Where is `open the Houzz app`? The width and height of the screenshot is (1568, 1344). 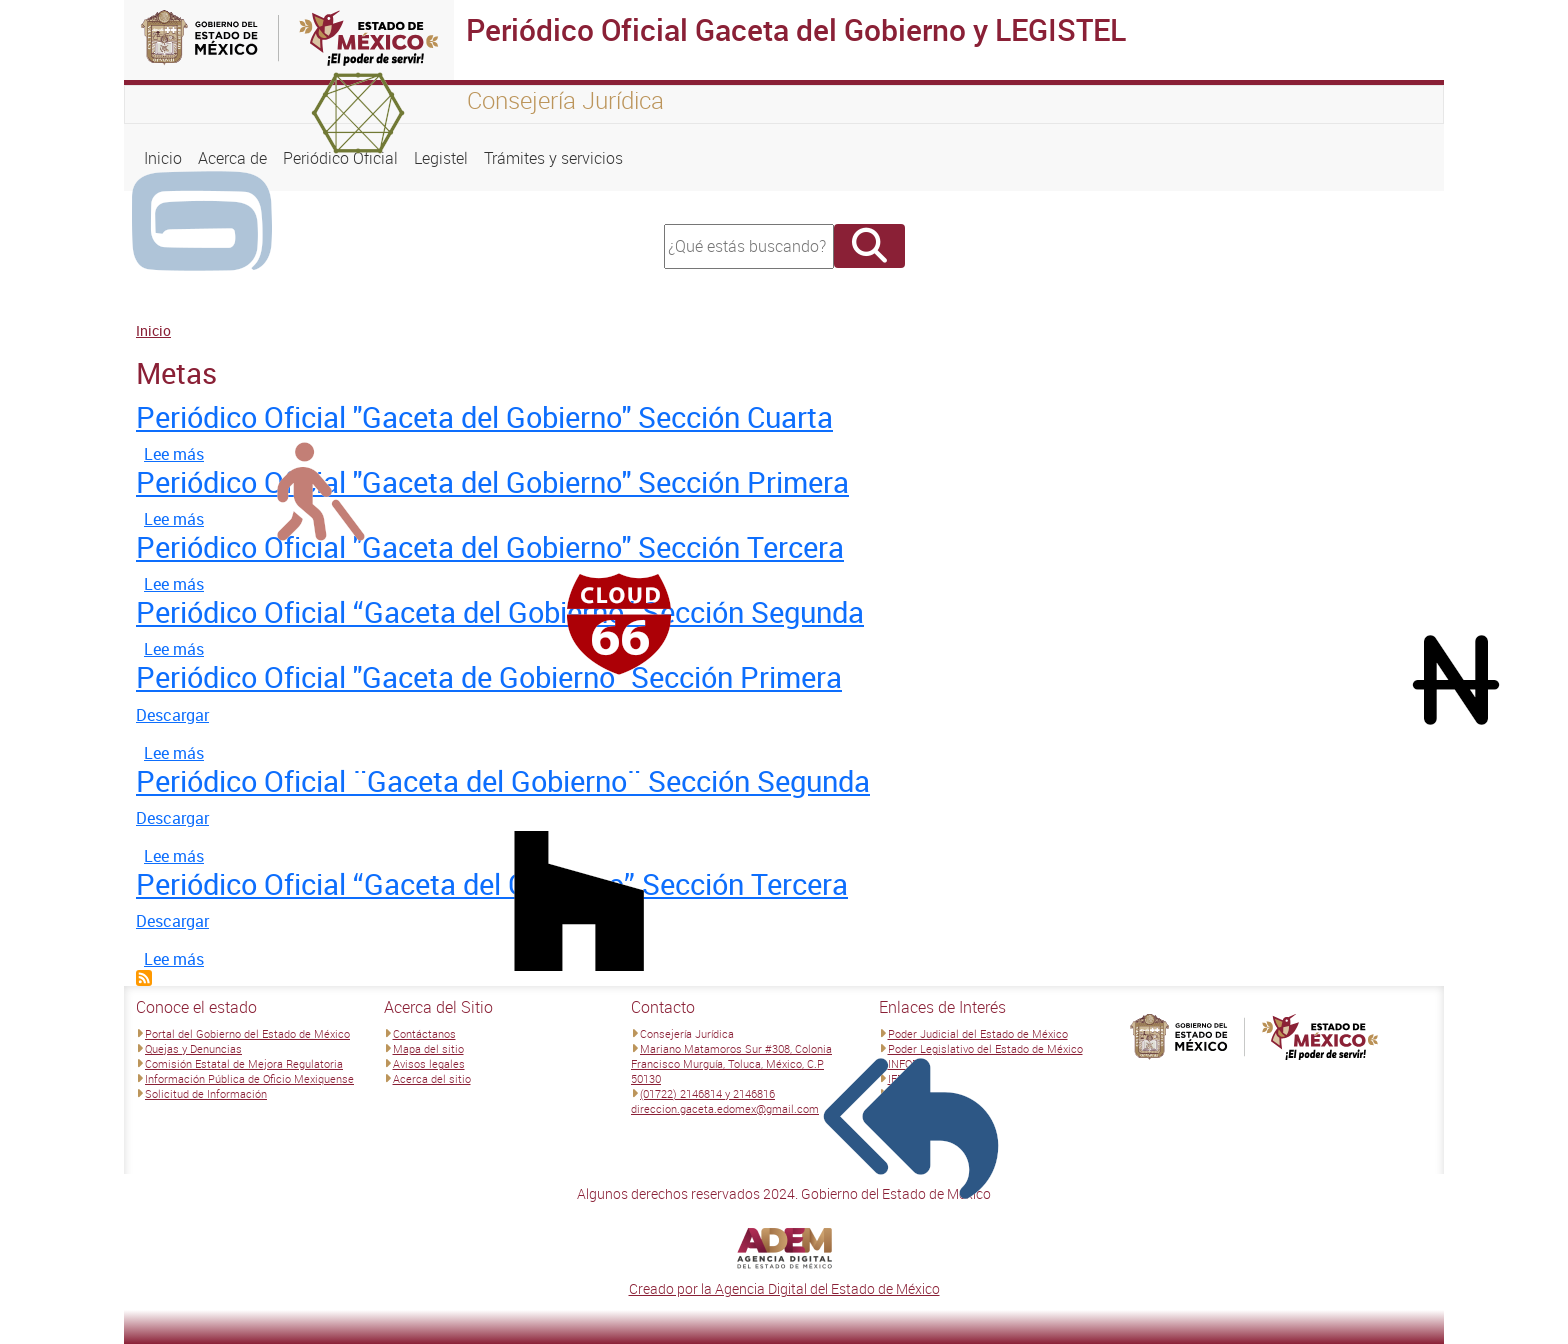
open the Houzz app is located at coordinates (579, 901).